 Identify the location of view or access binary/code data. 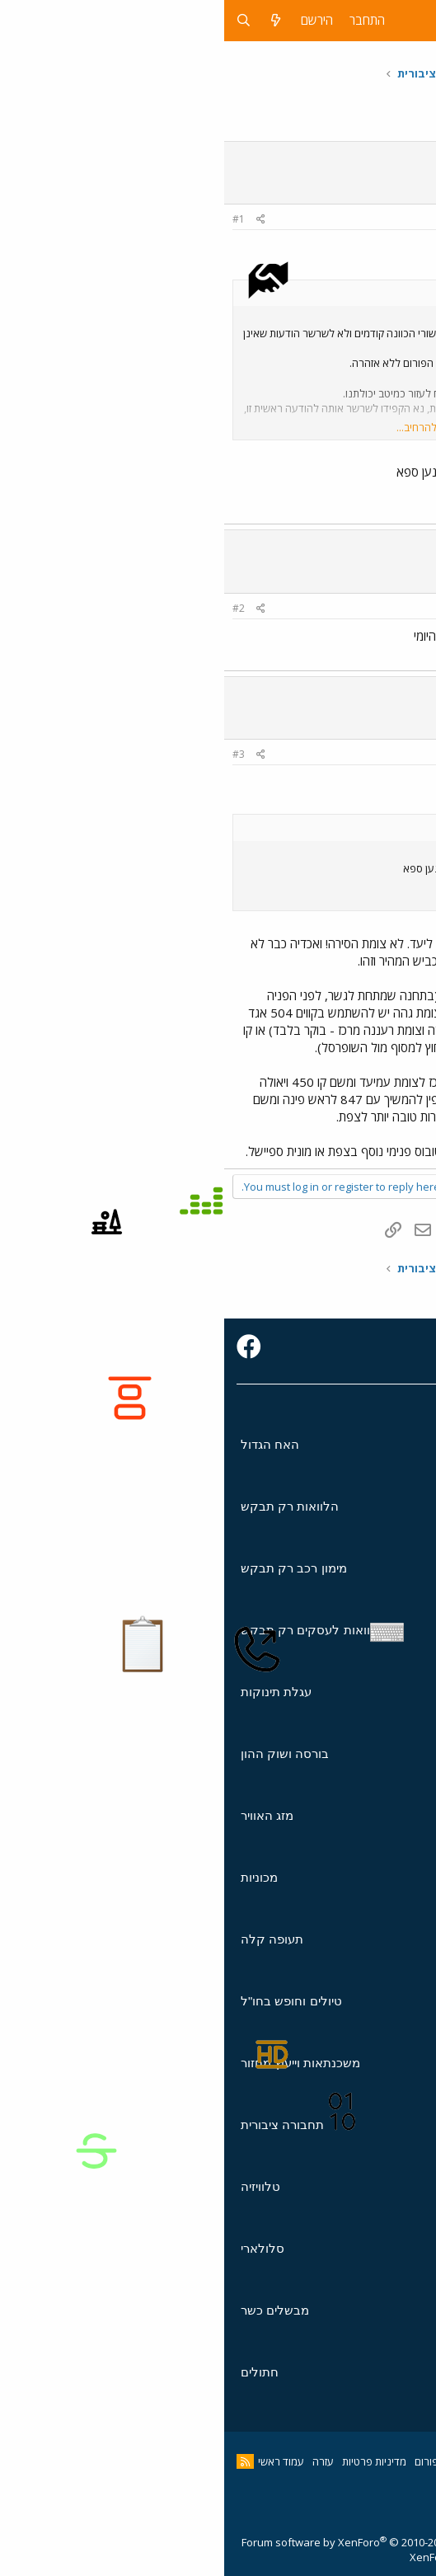
(341, 2111).